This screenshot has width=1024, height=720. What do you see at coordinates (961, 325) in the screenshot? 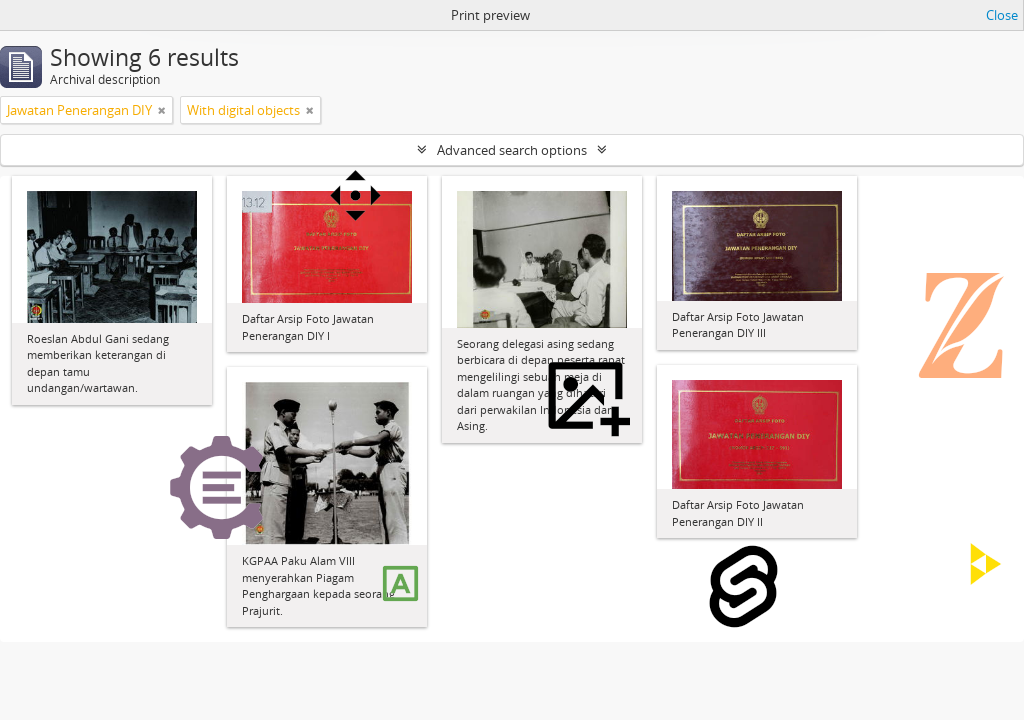
I see `open the Zola website or app` at bounding box center [961, 325].